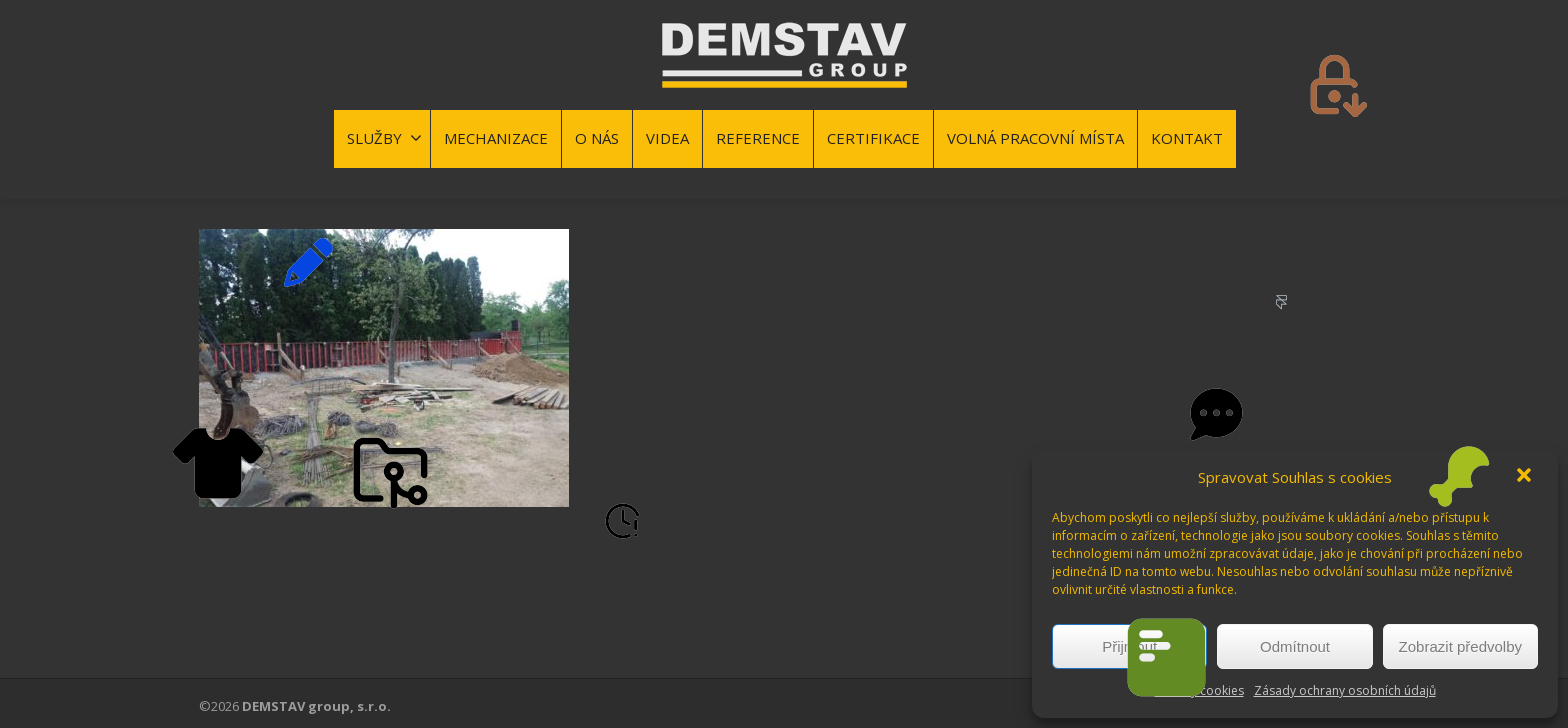 This screenshot has width=1568, height=728. Describe the element at coordinates (1334, 84) in the screenshot. I see `download secure or encrypted content` at that location.